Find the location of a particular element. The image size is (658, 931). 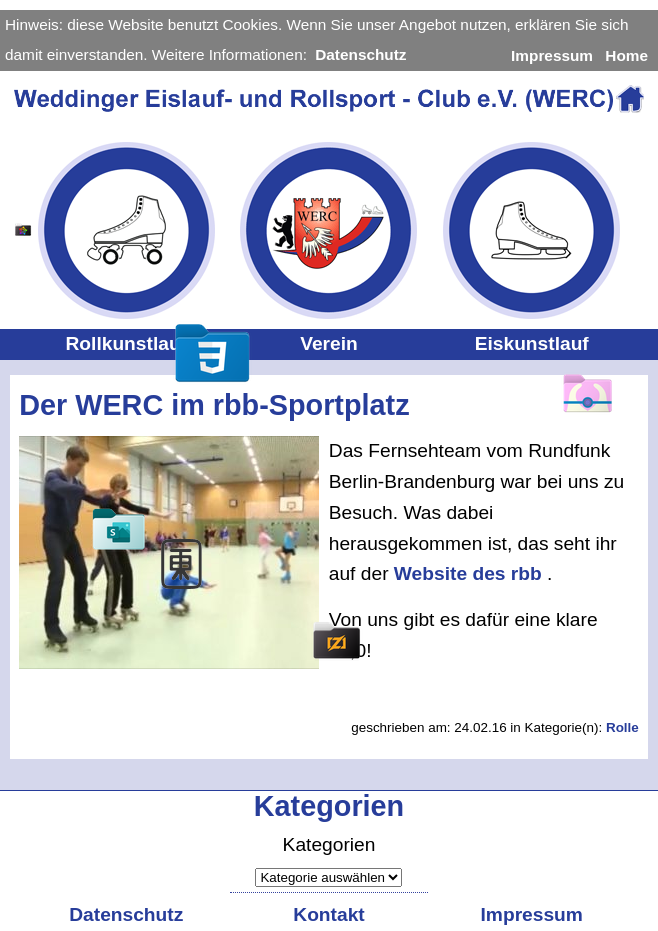

open folder containing pokémon heal ball items or games is located at coordinates (587, 394).